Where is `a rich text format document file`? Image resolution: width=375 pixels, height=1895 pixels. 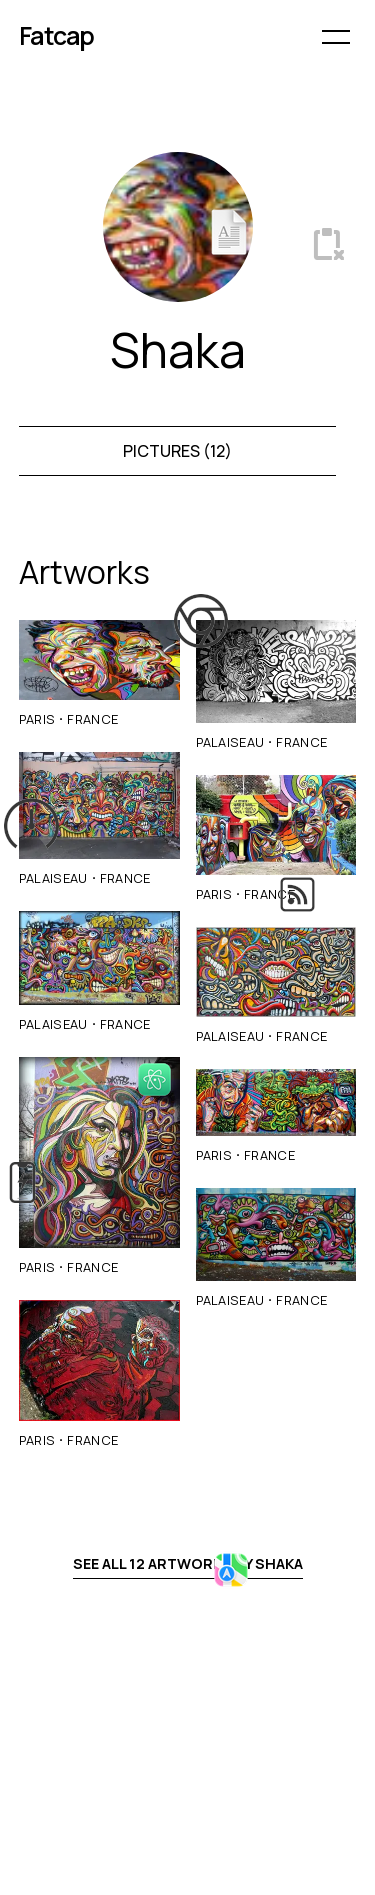
a rich text format document file is located at coordinates (229, 233).